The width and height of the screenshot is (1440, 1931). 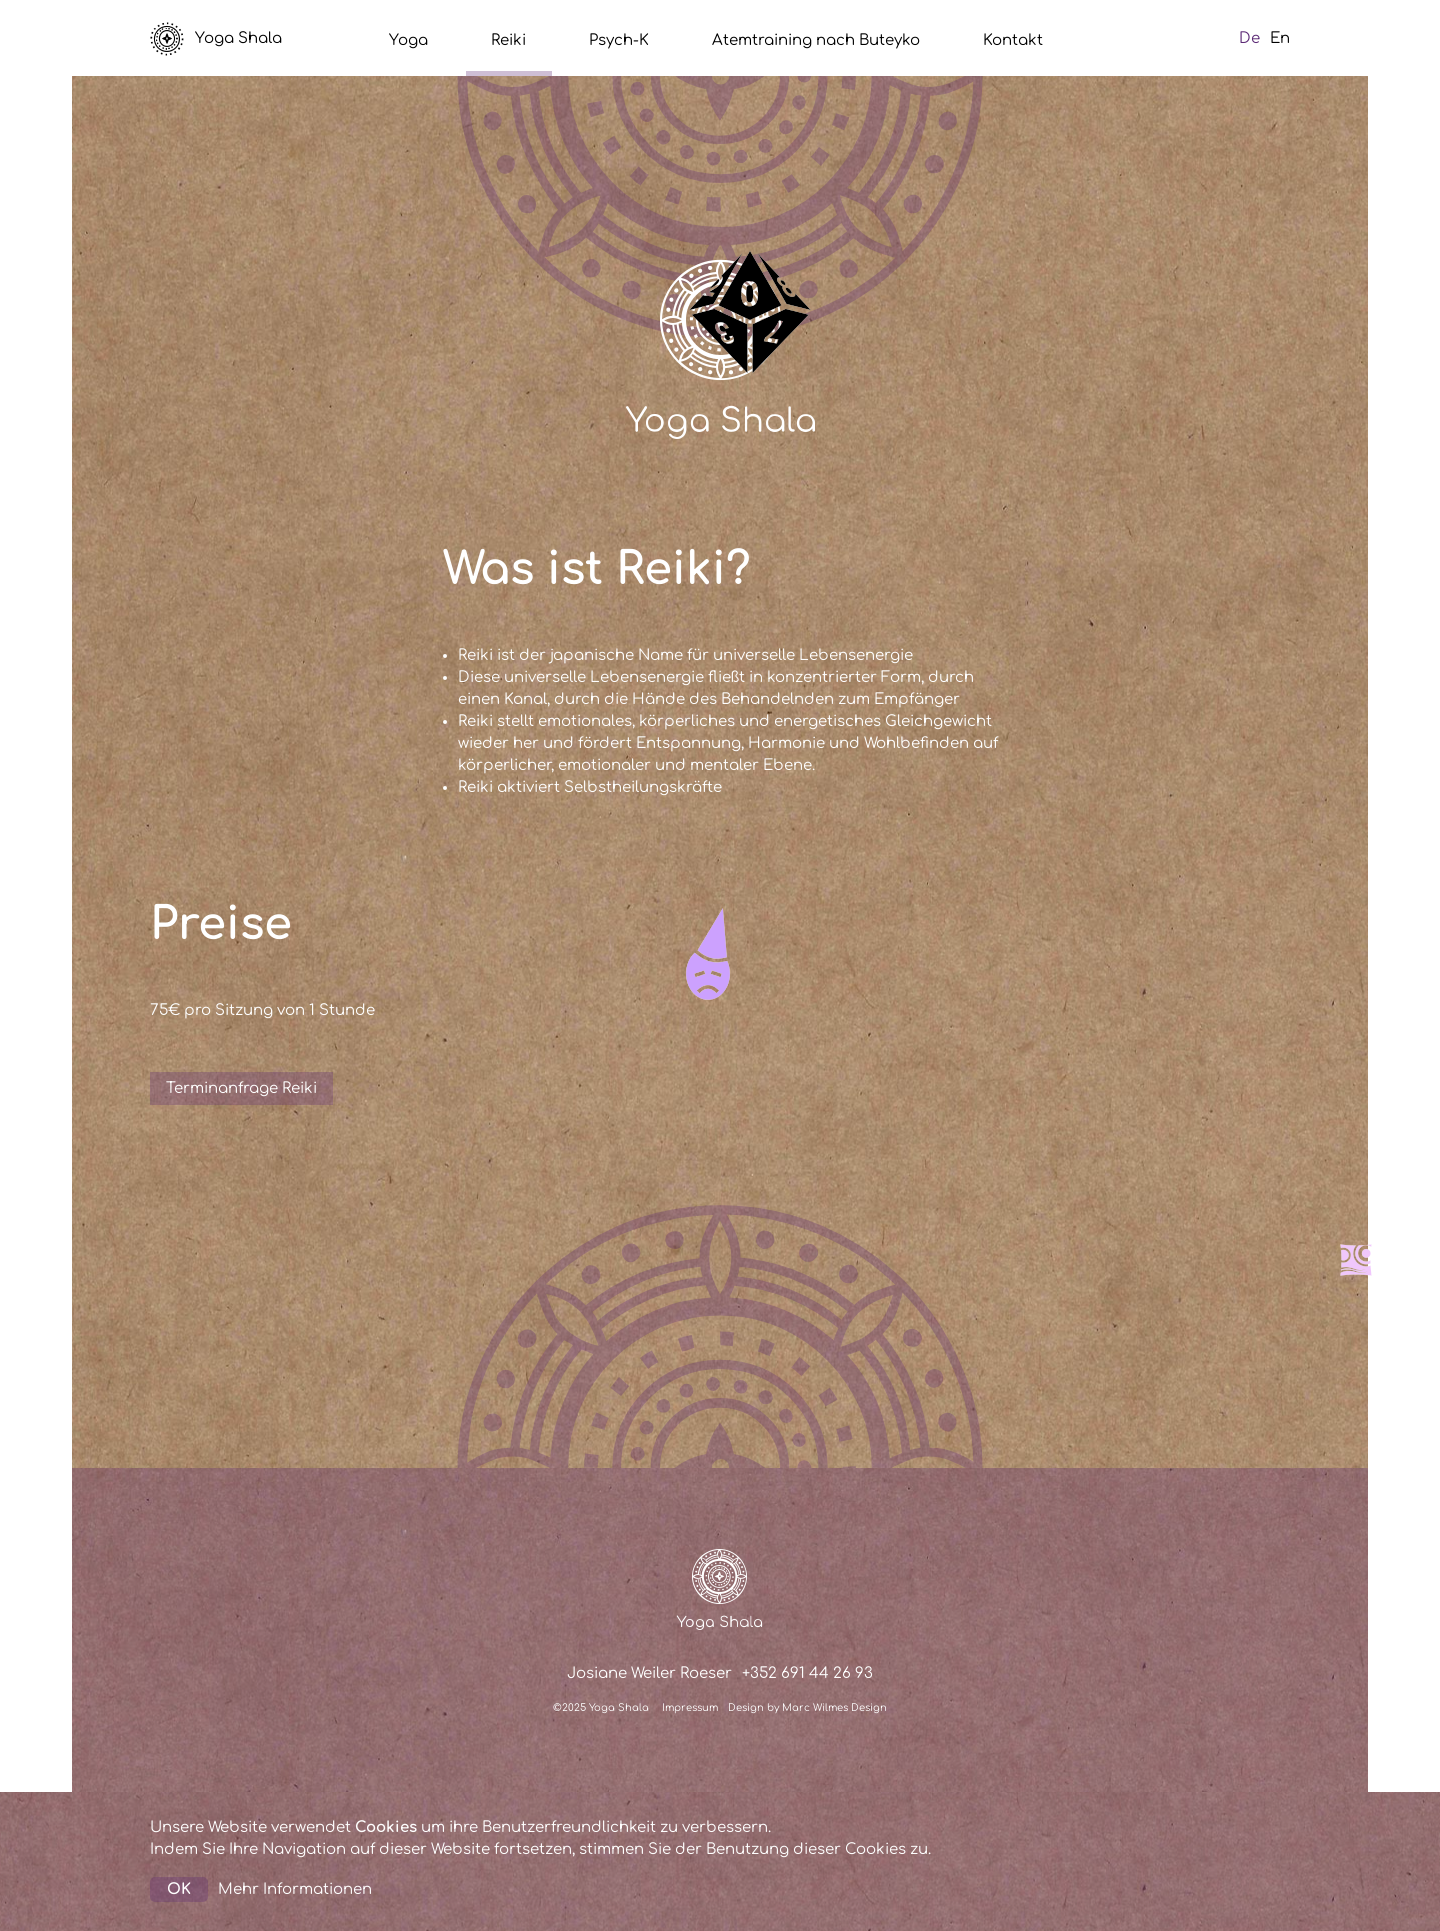 What do you see at coordinates (1356, 1260) in the screenshot?
I see `decorative game UI element or background pattern` at bounding box center [1356, 1260].